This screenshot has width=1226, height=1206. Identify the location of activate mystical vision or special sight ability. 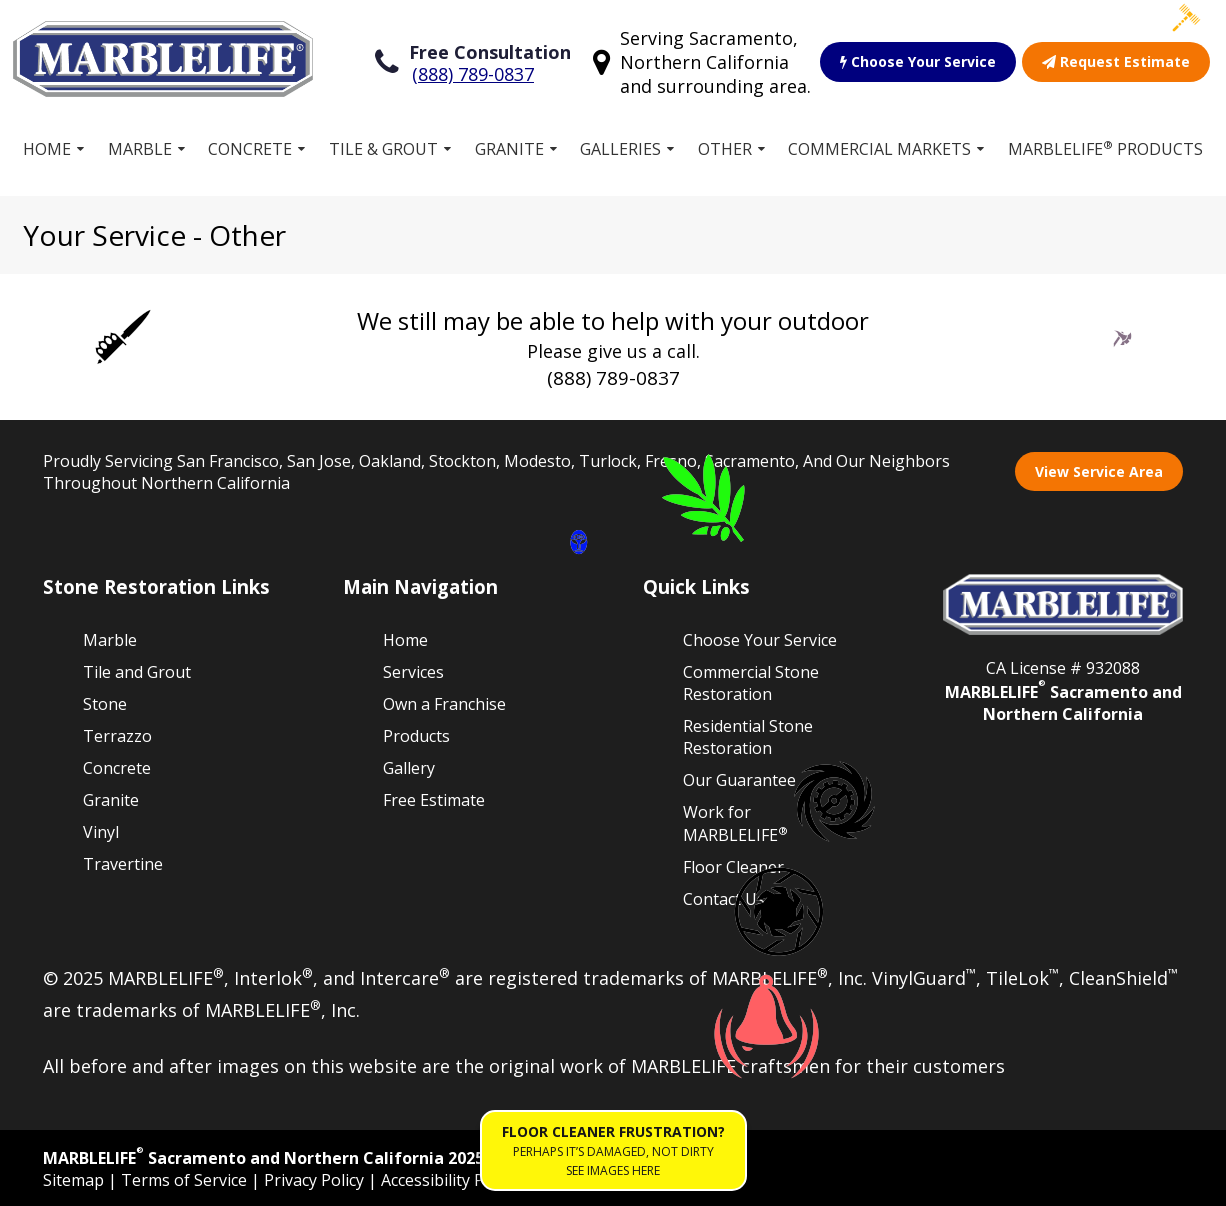
(579, 542).